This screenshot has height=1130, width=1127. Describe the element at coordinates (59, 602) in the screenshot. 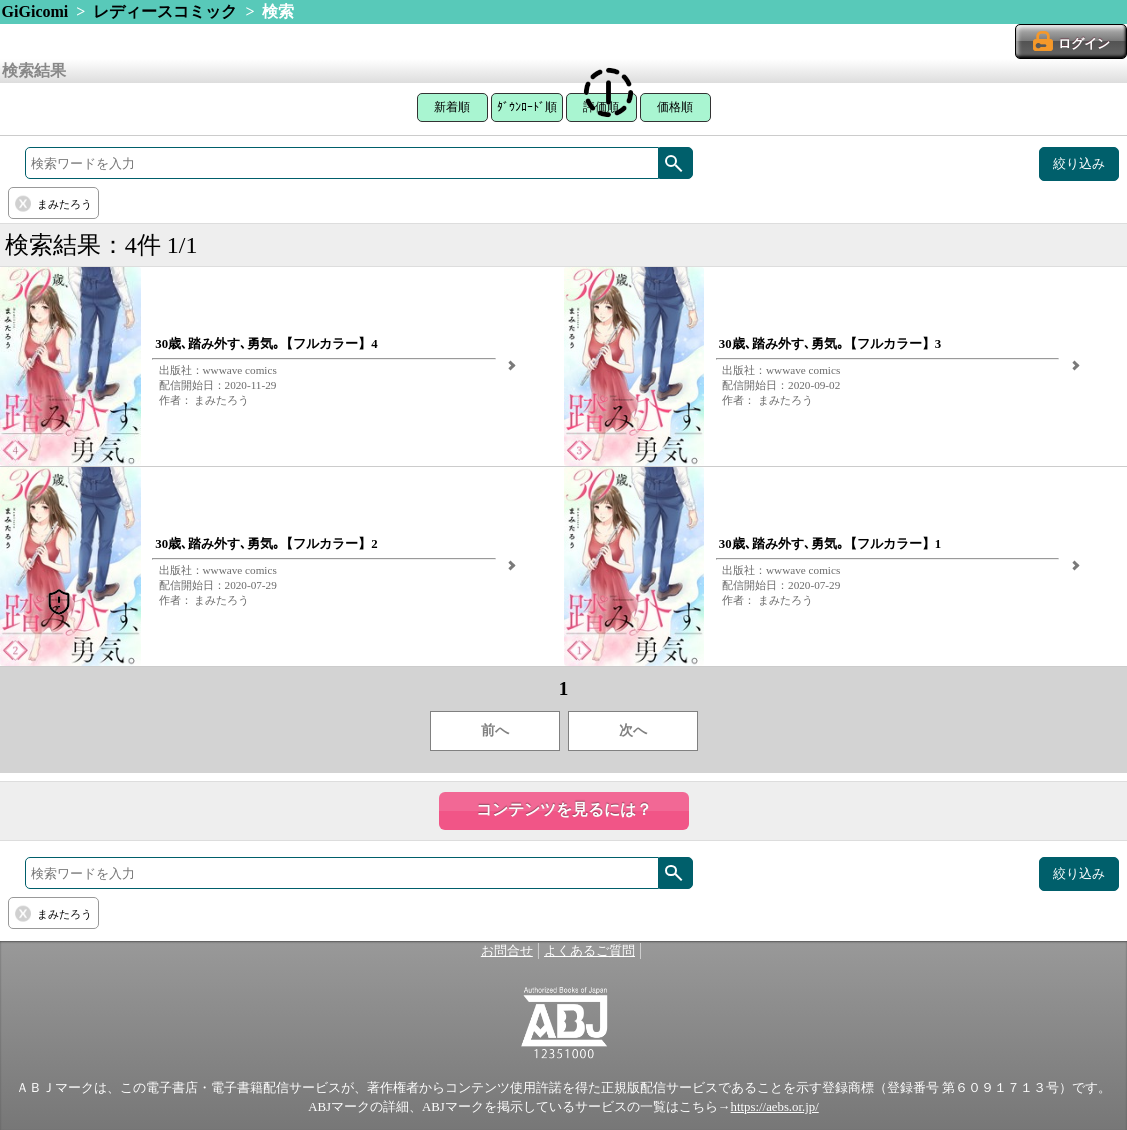

I see `security warning or alert detected` at that location.